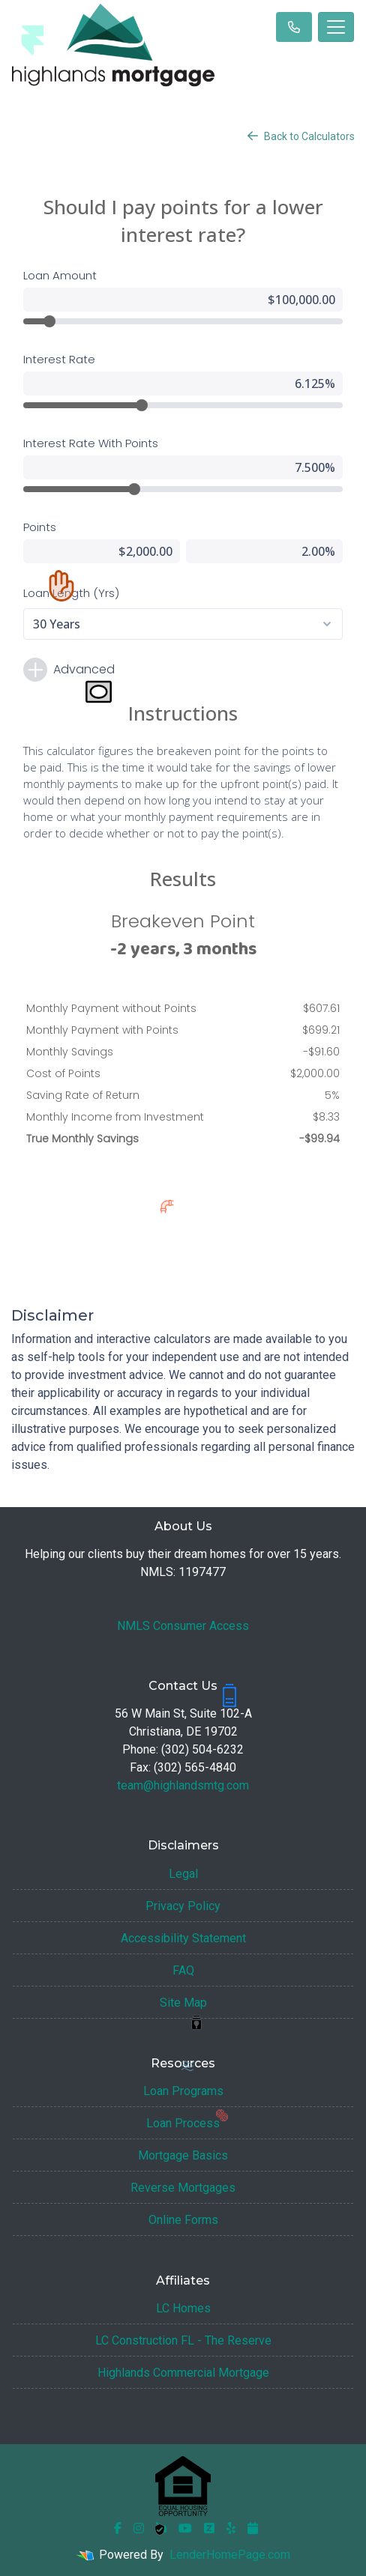  I want to click on plumbing or pipe system settings, so click(166, 1206).